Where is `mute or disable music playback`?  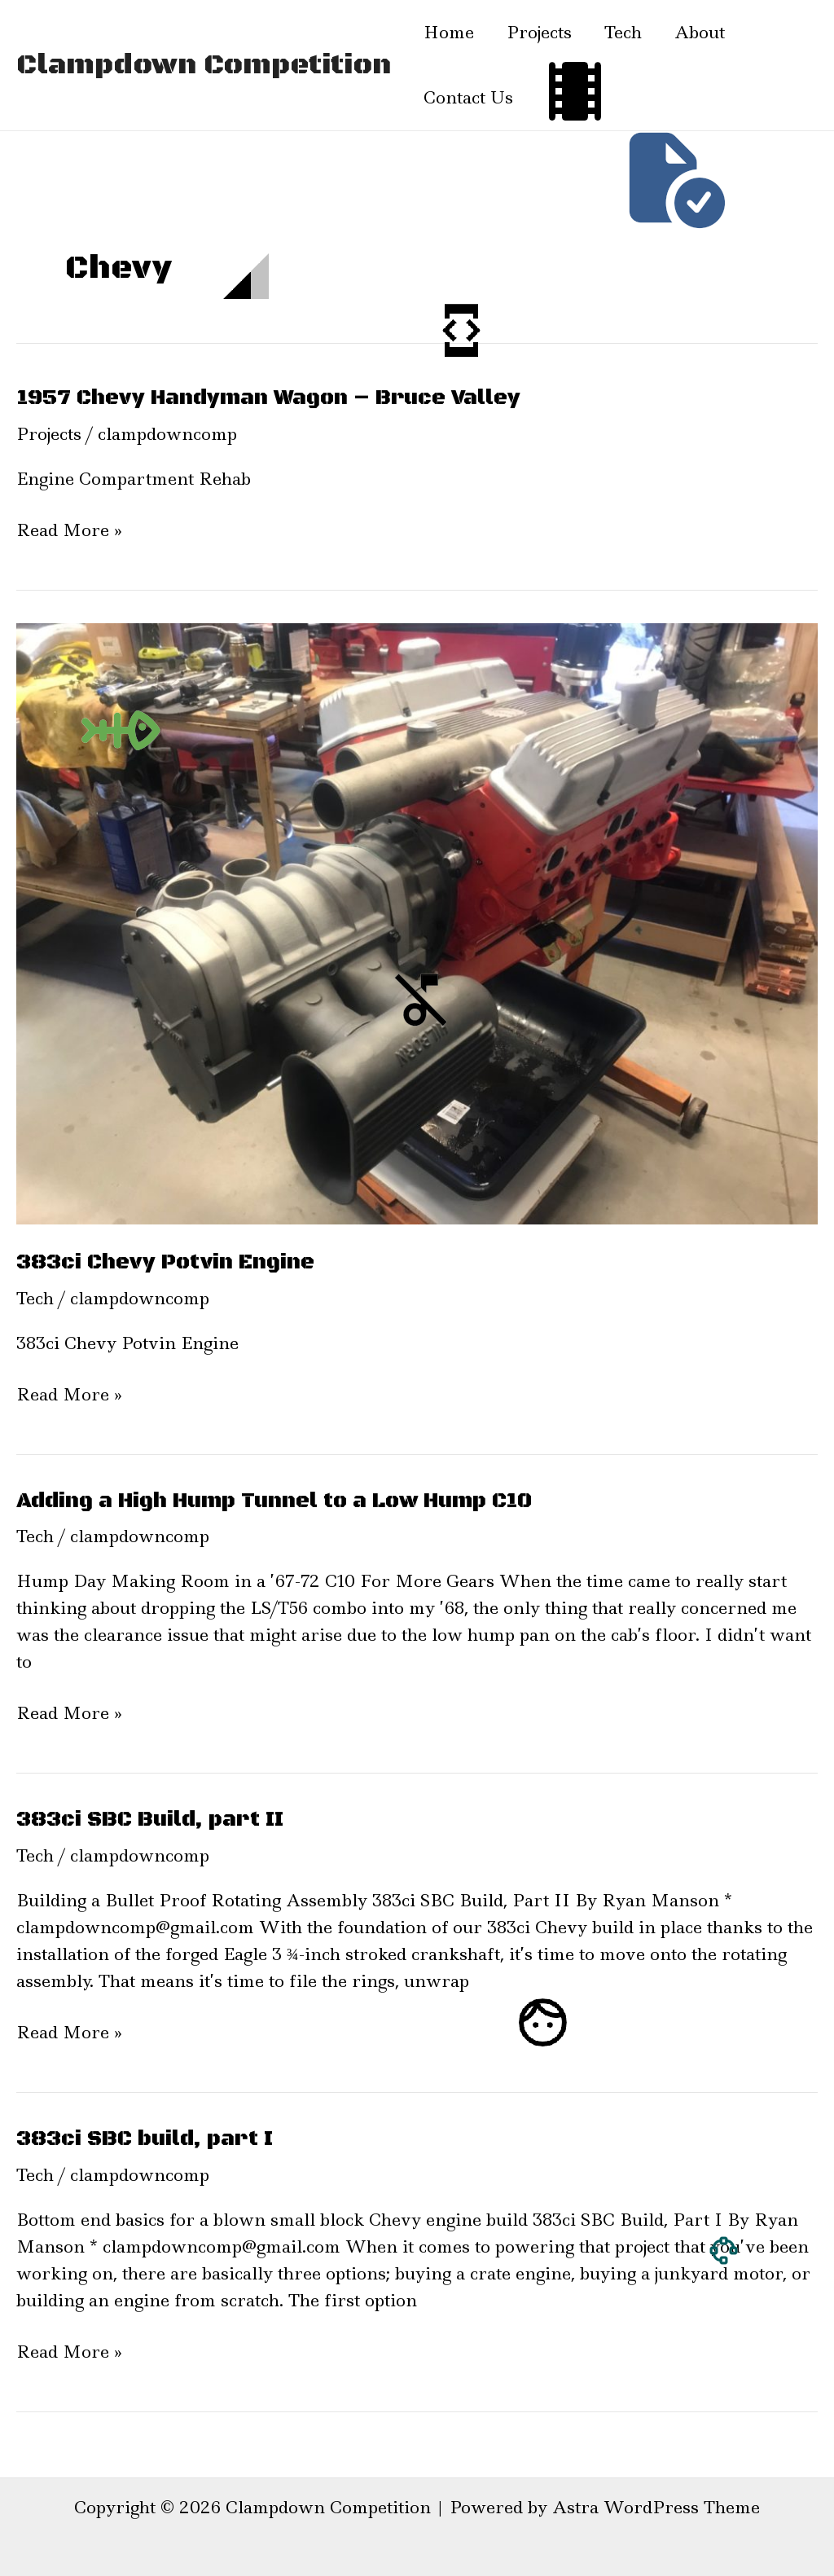
mute or disable music playback is located at coordinates (420, 1000).